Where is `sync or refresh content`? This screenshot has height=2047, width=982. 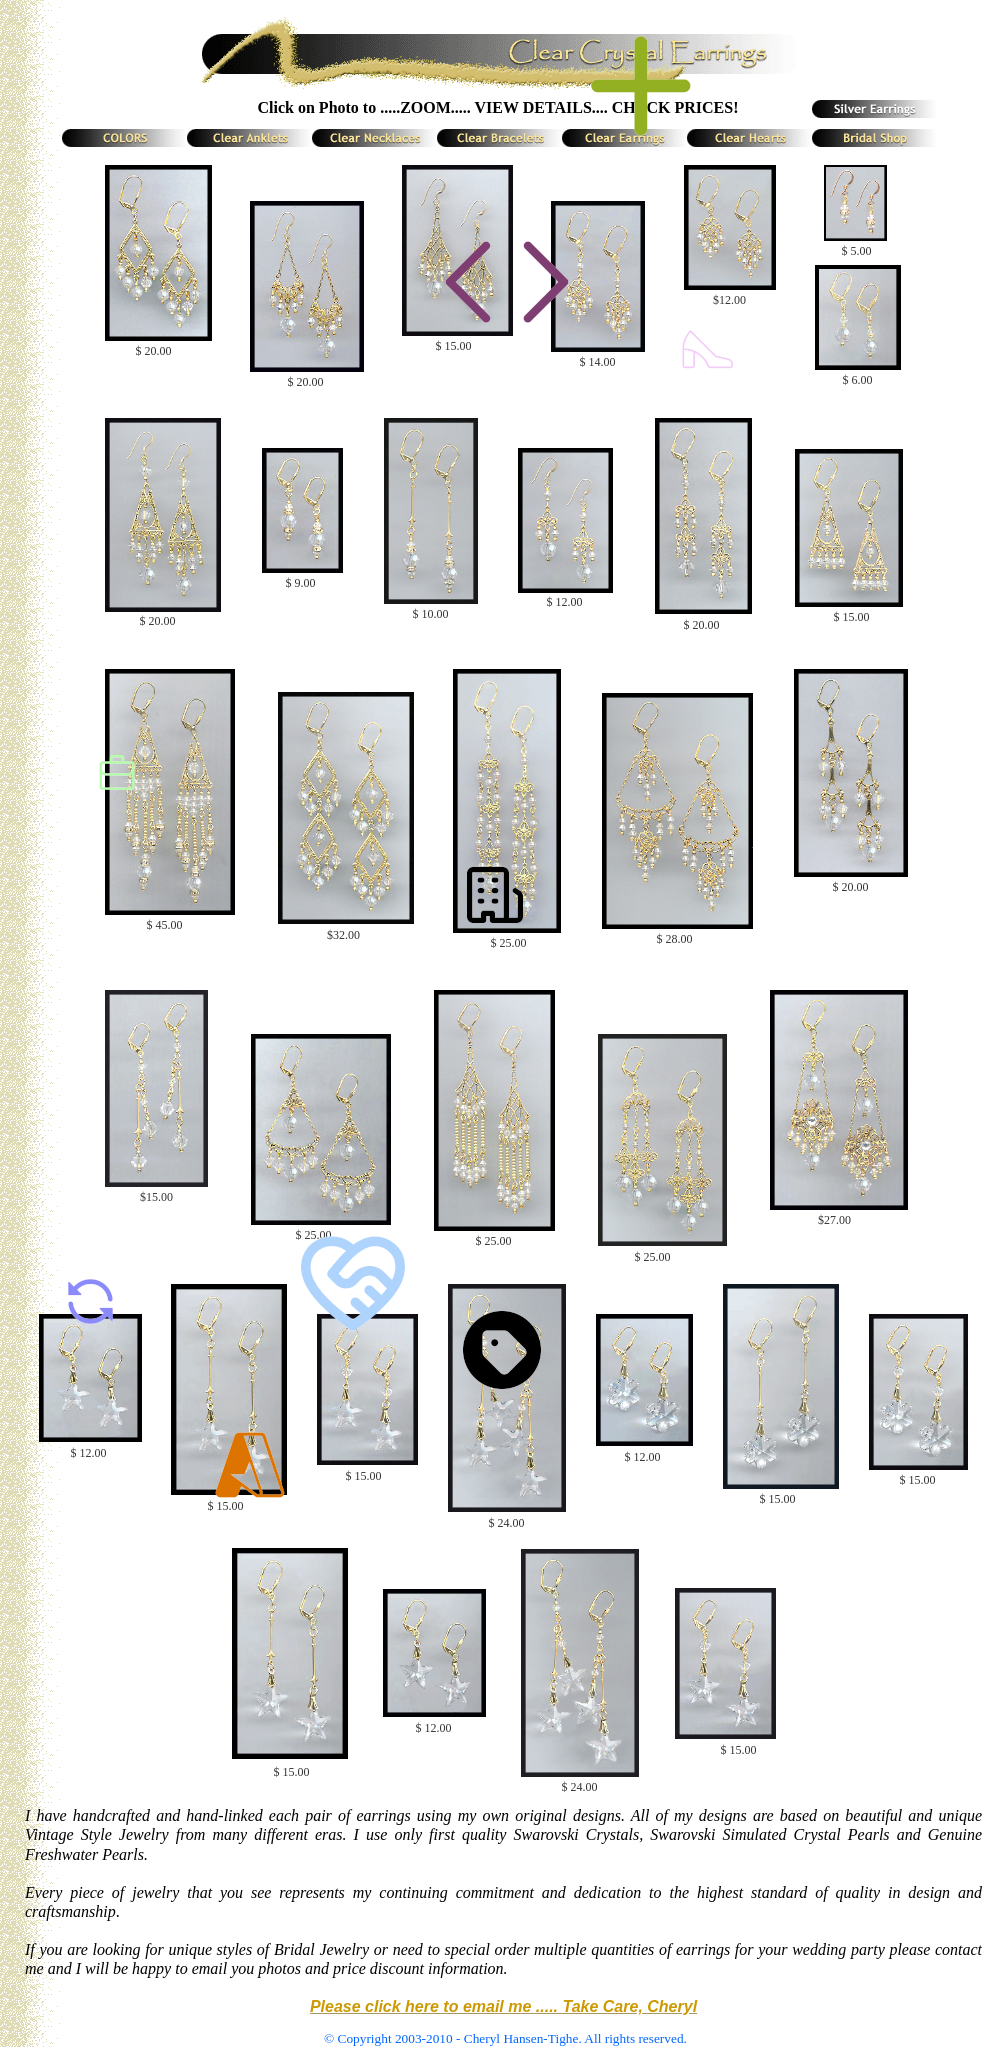
sync or refresh content is located at coordinates (90, 1301).